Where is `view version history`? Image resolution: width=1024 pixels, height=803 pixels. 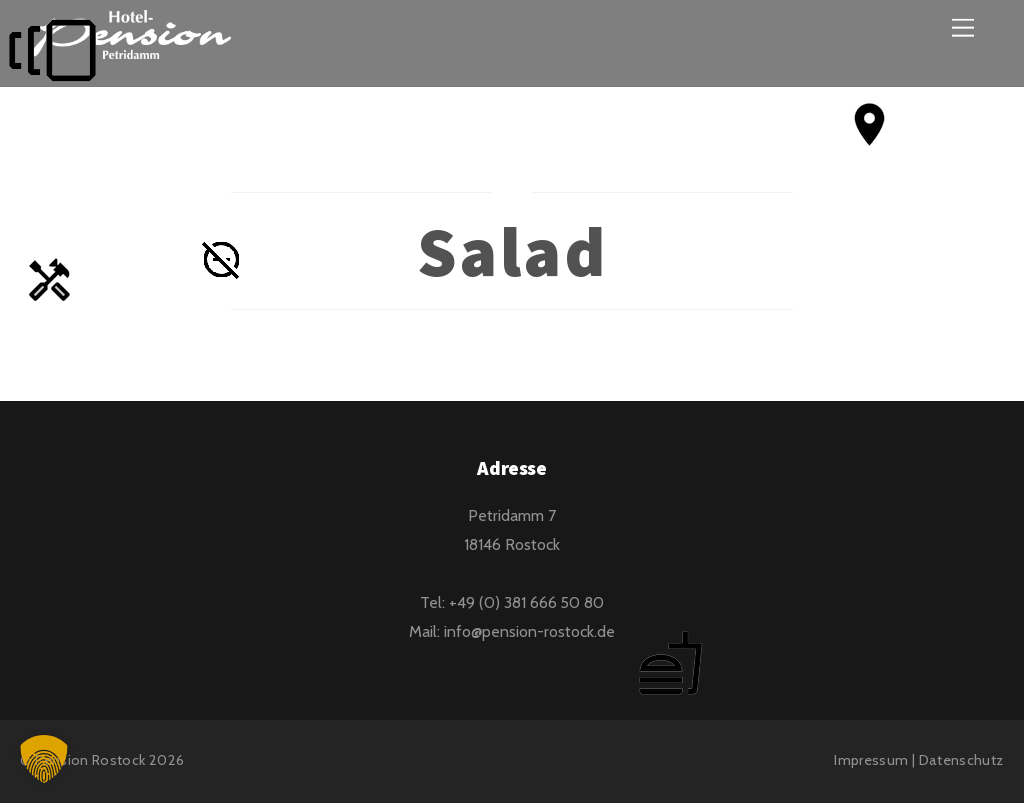
view version history is located at coordinates (52, 50).